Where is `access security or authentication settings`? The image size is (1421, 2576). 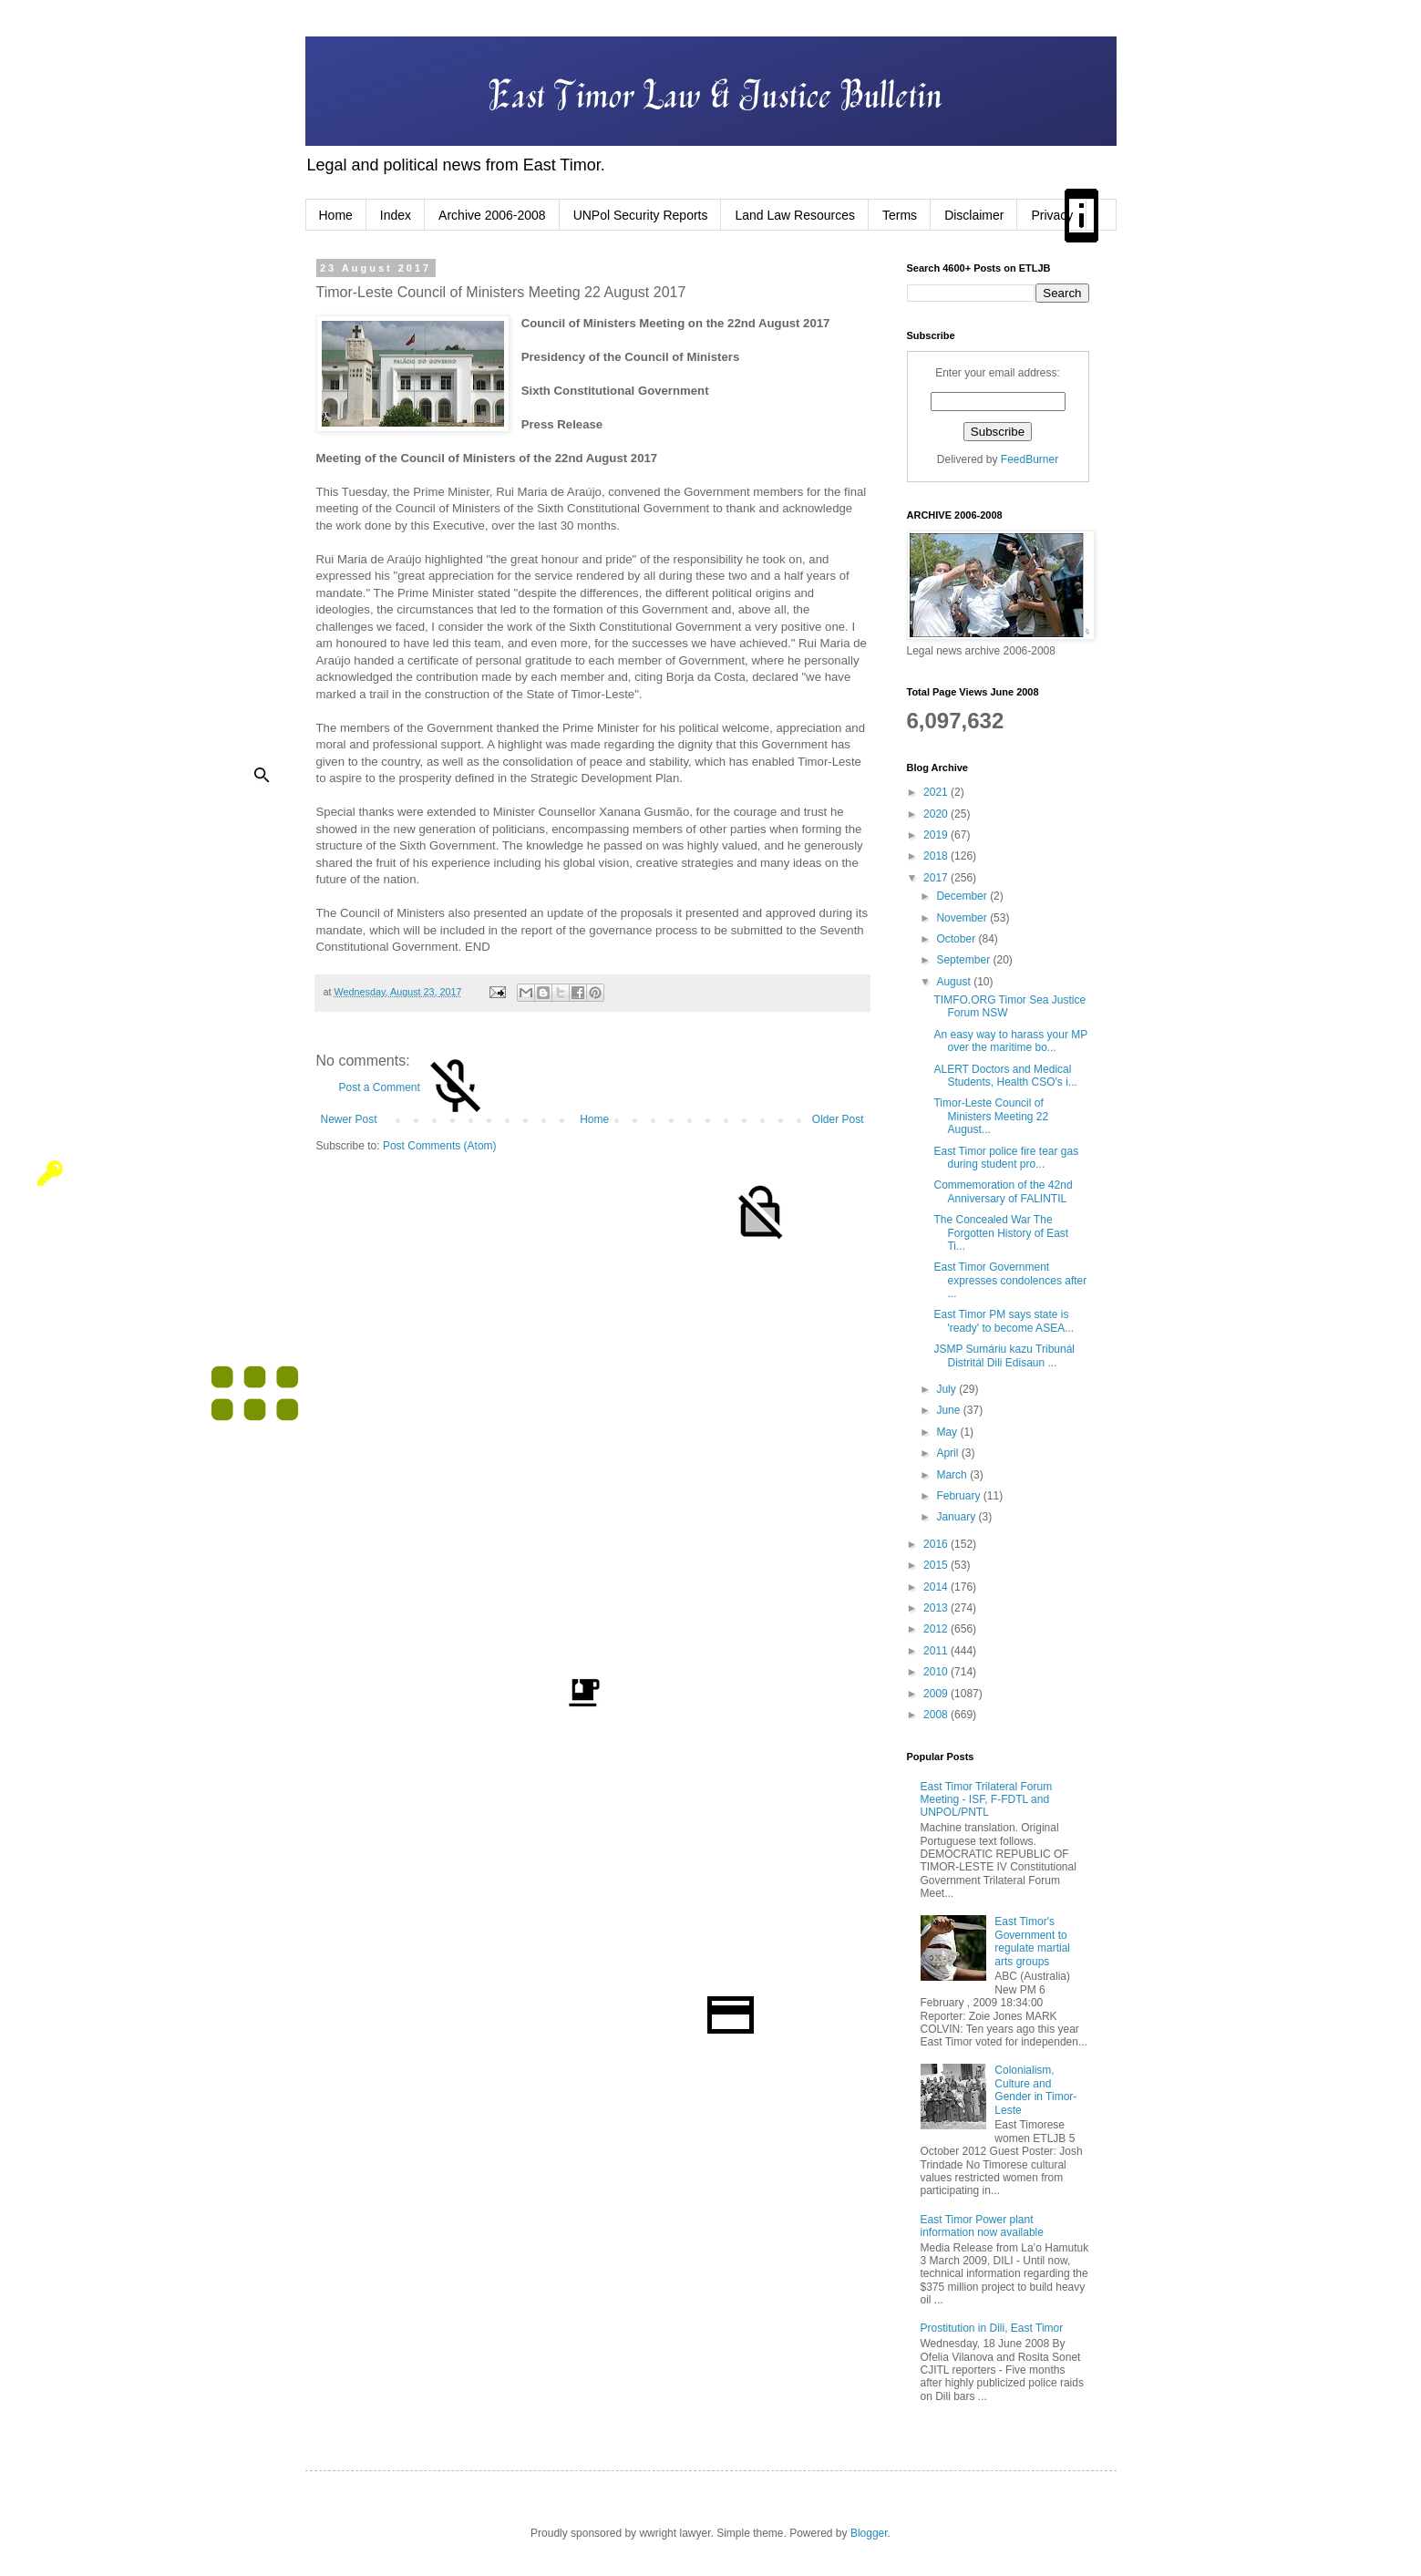
access security or authentication settings is located at coordinates (50, 1173).